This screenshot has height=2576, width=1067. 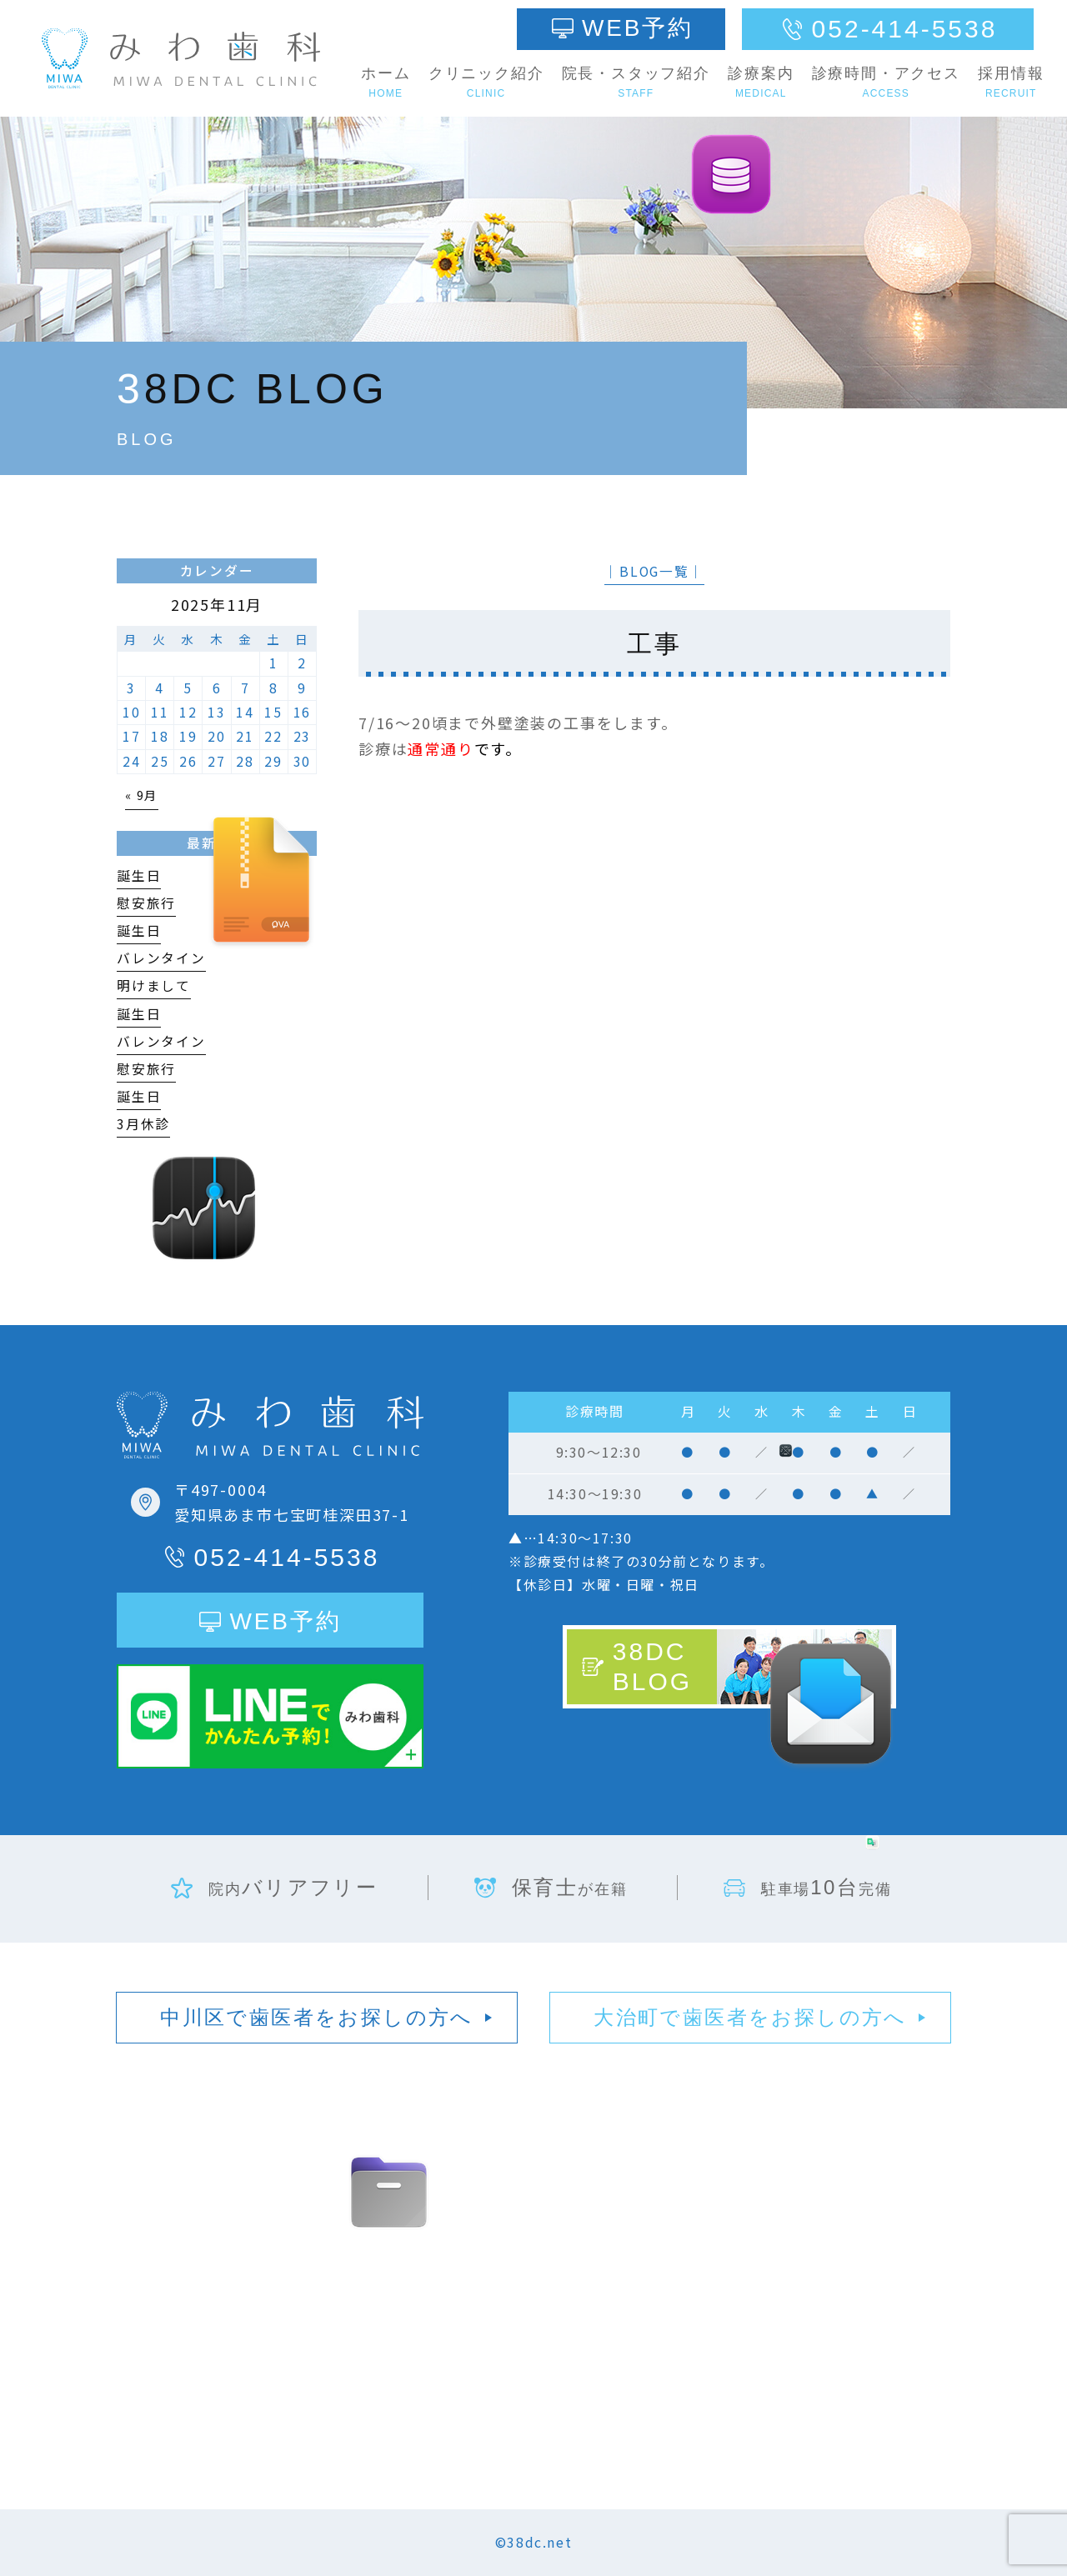 What do you see at coordinates (785, 1450) in the screenshot?
I see `launch fishing planet game` at bounding box center [785, 1450].